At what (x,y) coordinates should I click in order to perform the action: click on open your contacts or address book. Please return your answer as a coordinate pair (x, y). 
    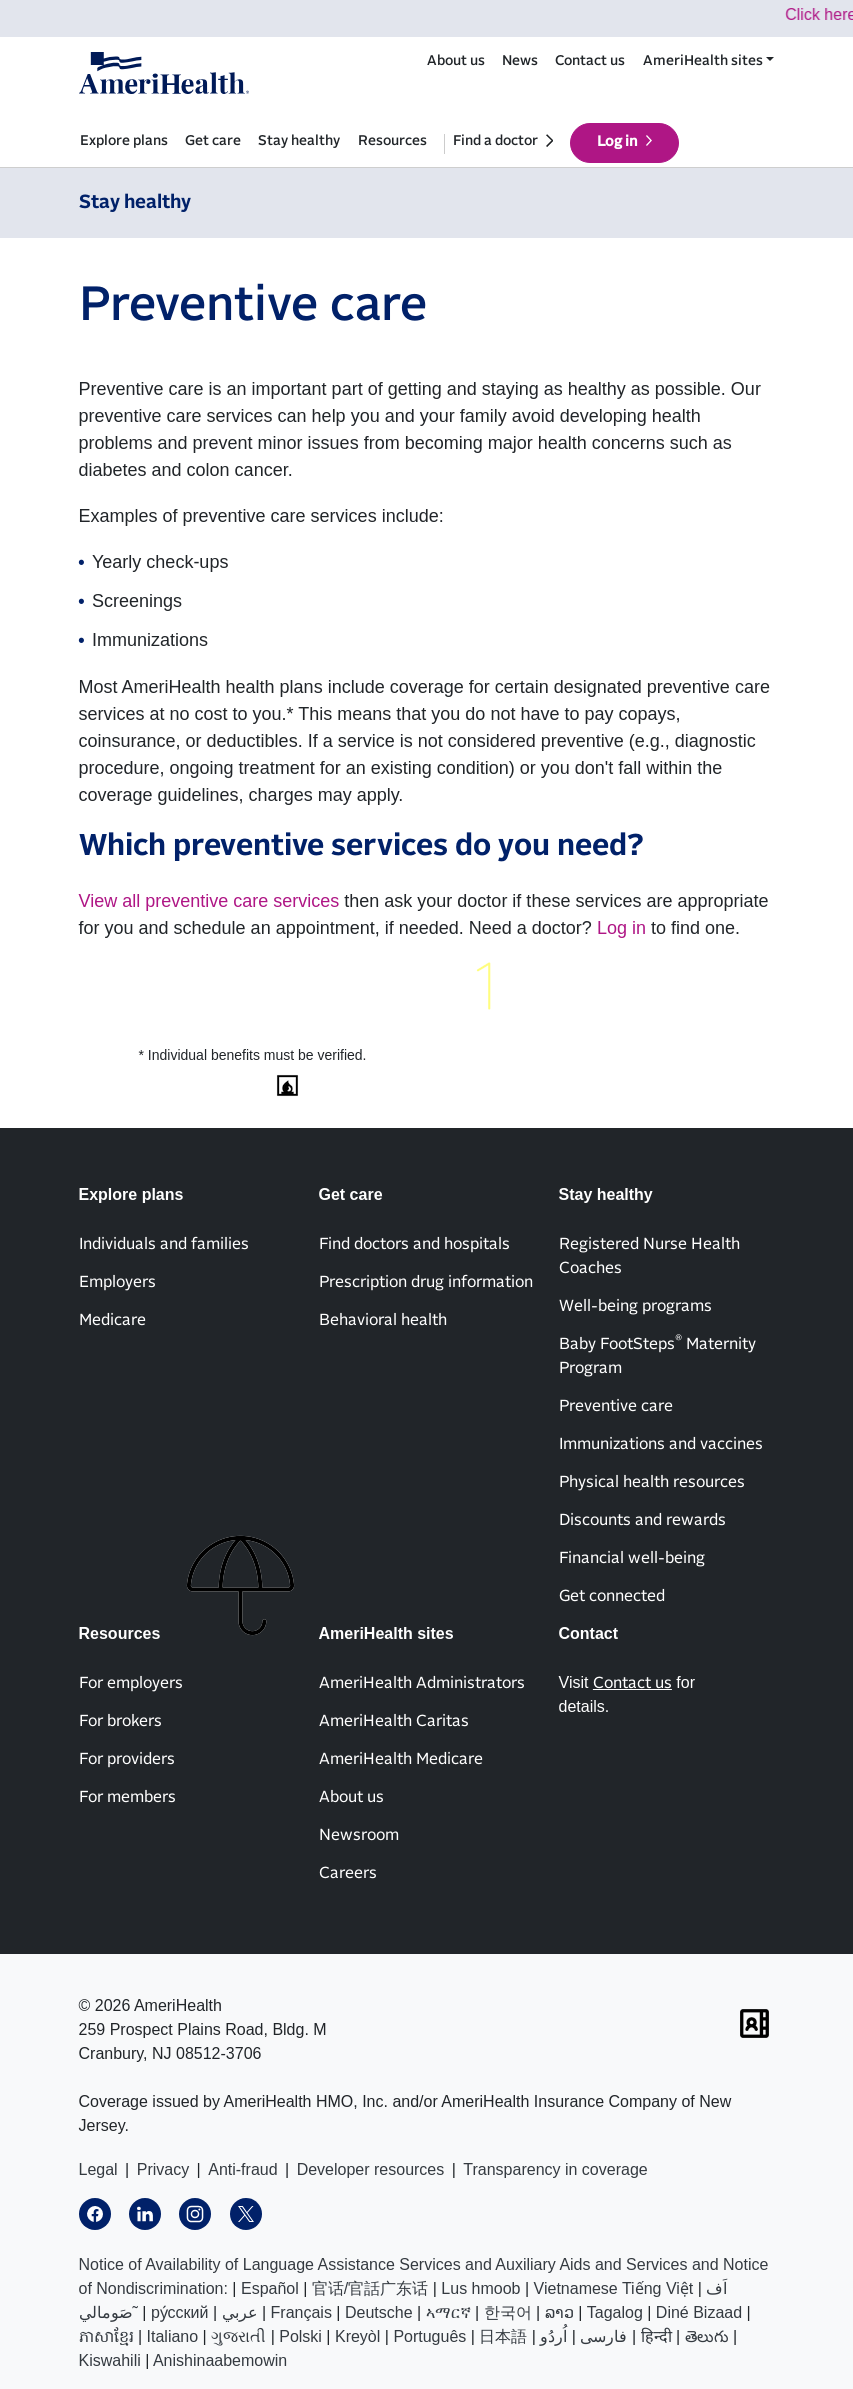
    Looking at the image, I should click on (754, 2023).